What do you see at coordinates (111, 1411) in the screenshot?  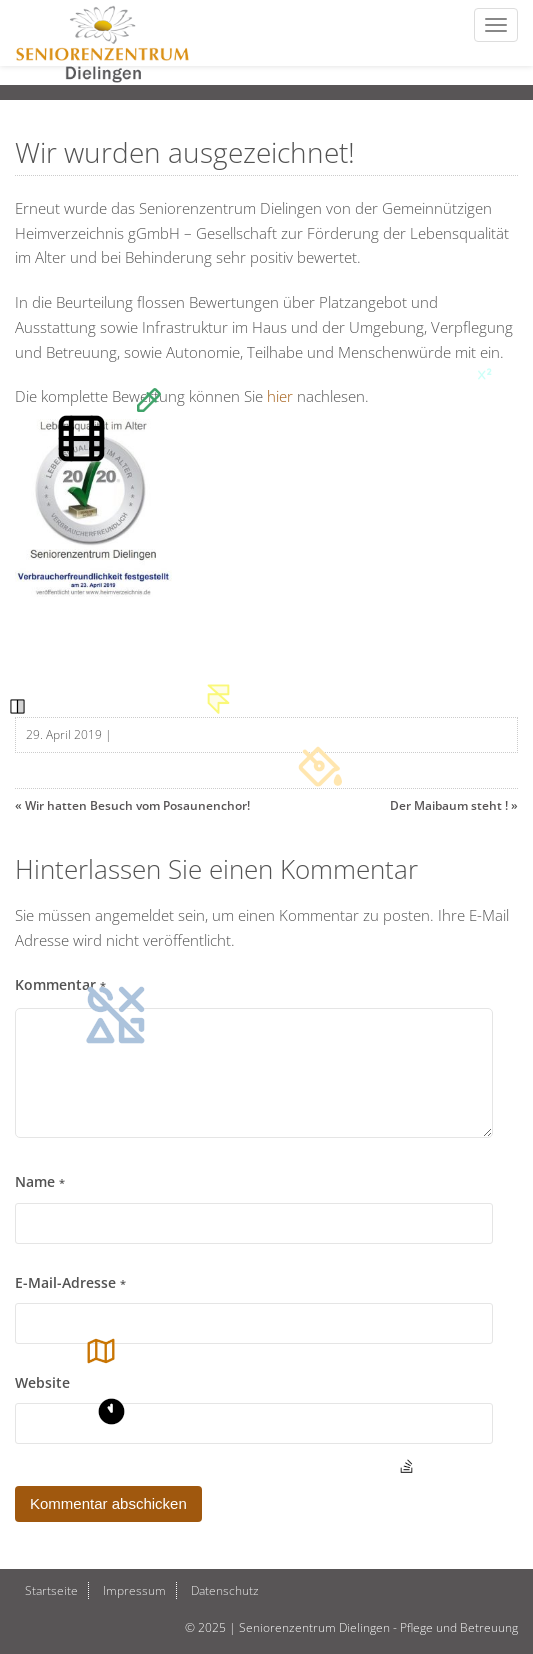 I see `indicates time at 11 o'clock` at bounding box center [111, 1411].